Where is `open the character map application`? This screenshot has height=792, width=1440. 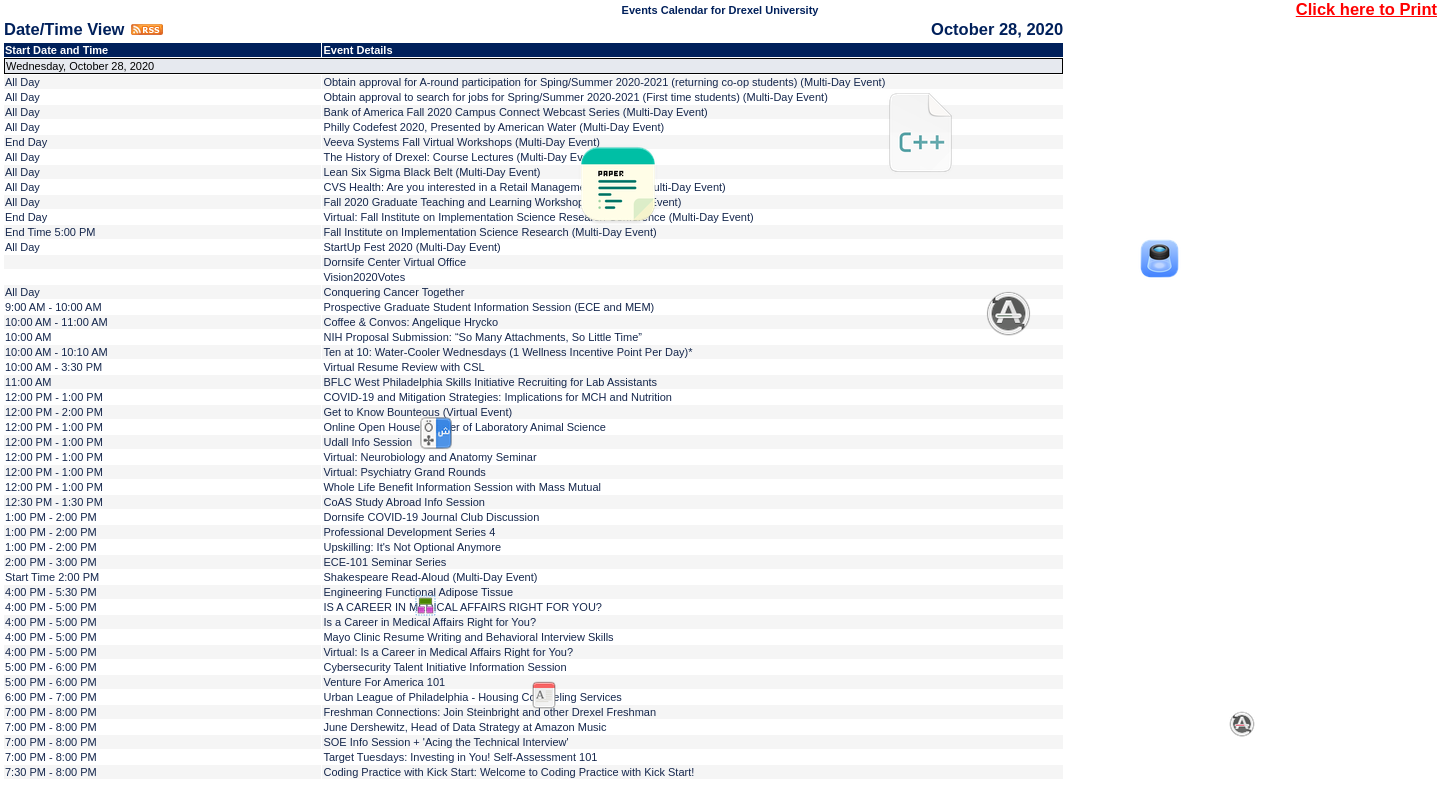 open the character map application is located at coordinates (436, 433).